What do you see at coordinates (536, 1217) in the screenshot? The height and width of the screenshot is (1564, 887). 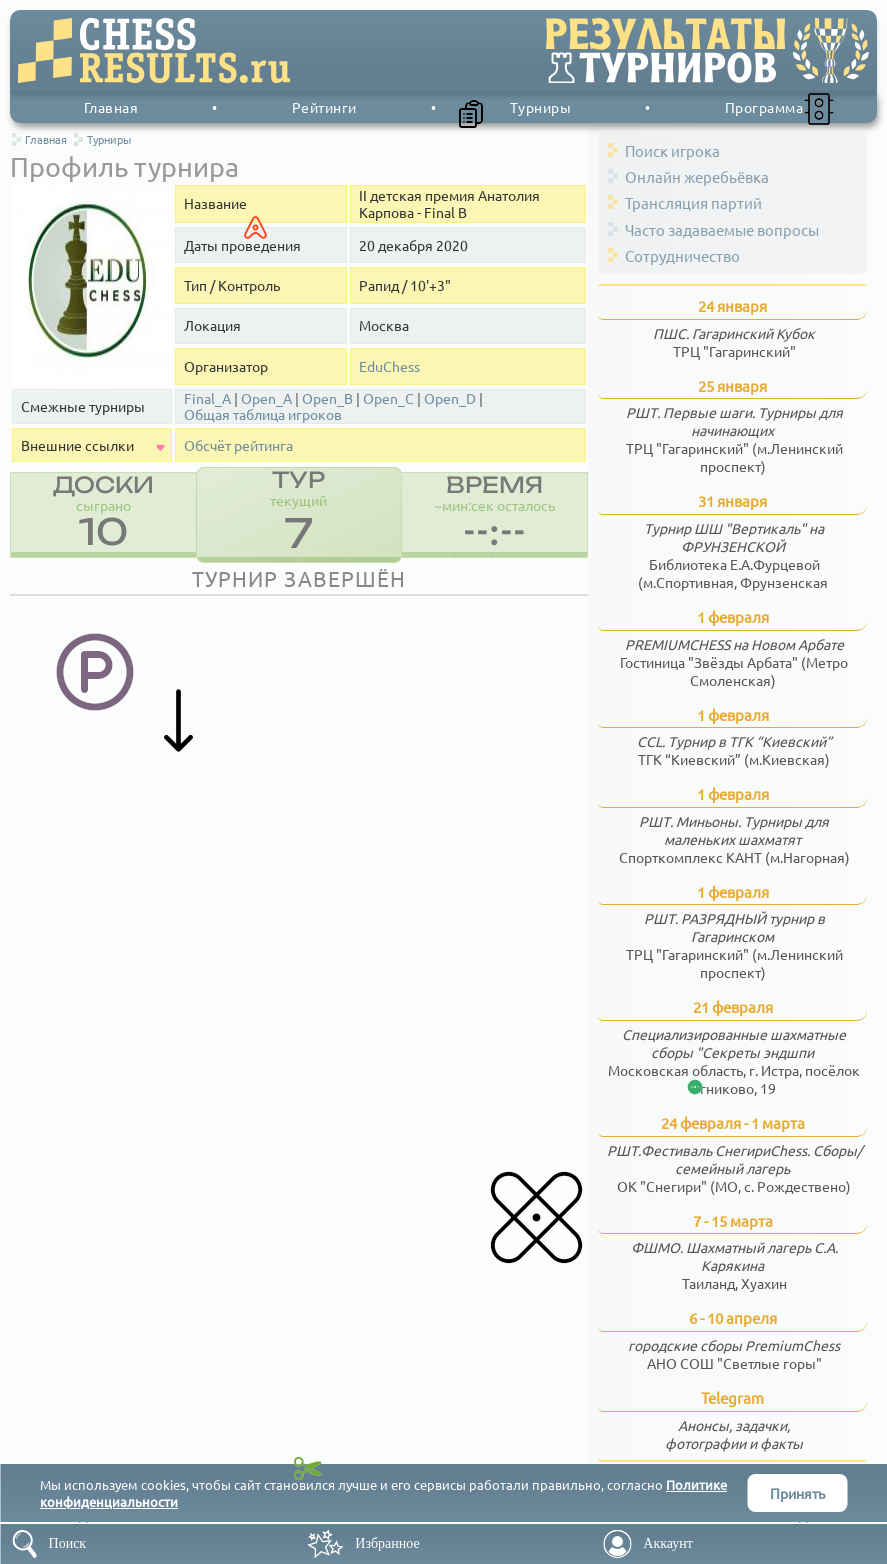 I see `access first aid or medical help resources` at bounding box center [536, 1217].